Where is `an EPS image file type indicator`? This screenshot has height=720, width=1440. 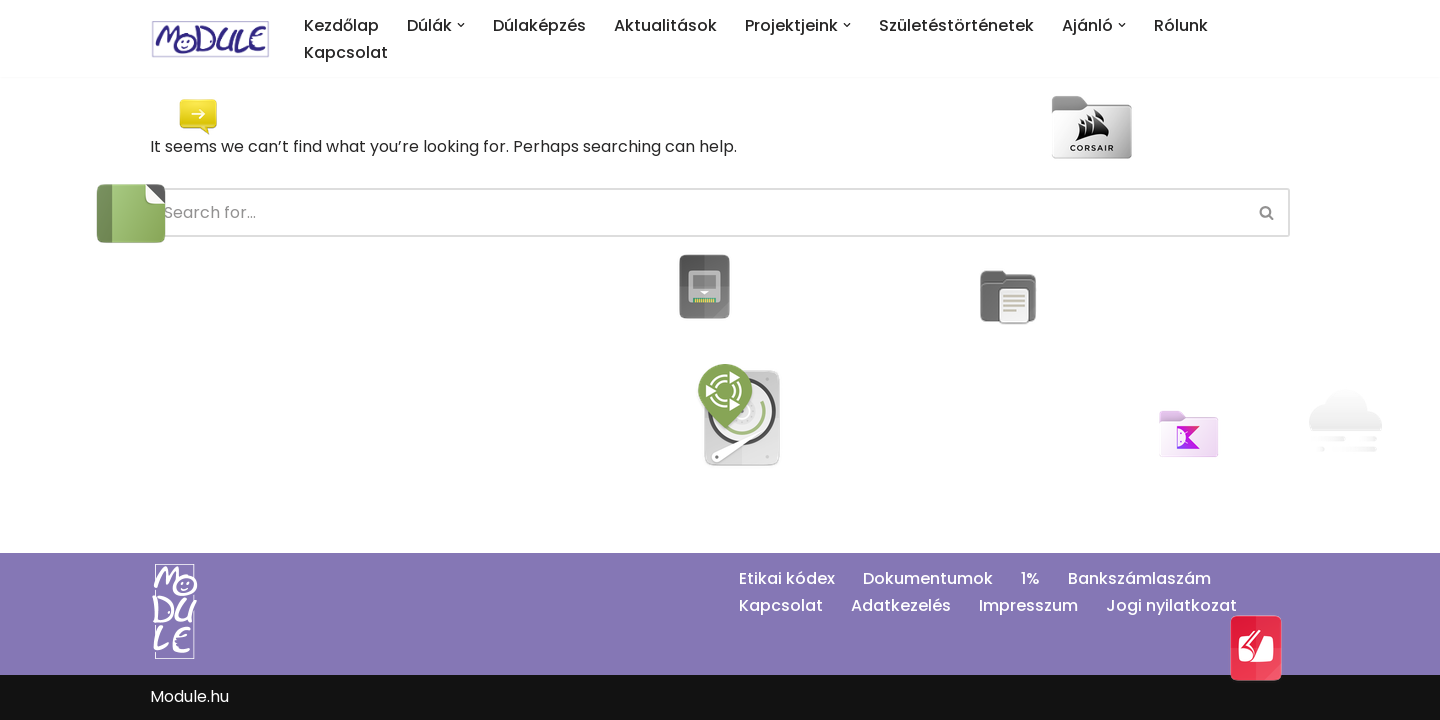
an EPS image file type indicator is located at coordinates (1256, 648).